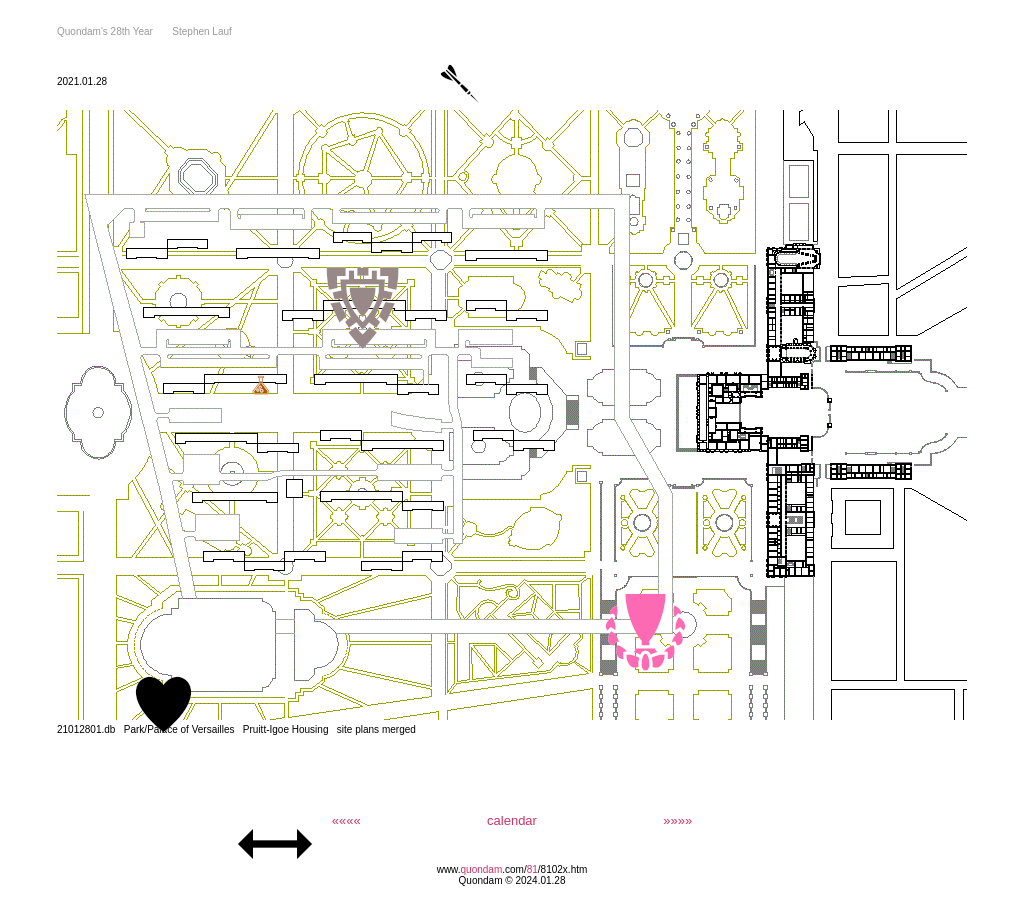 The image size is (1024, 912). What do you see at coordinates (645, 630) in the screenshot?
I see `view achievements or awards` at bounding box center [645, 630].